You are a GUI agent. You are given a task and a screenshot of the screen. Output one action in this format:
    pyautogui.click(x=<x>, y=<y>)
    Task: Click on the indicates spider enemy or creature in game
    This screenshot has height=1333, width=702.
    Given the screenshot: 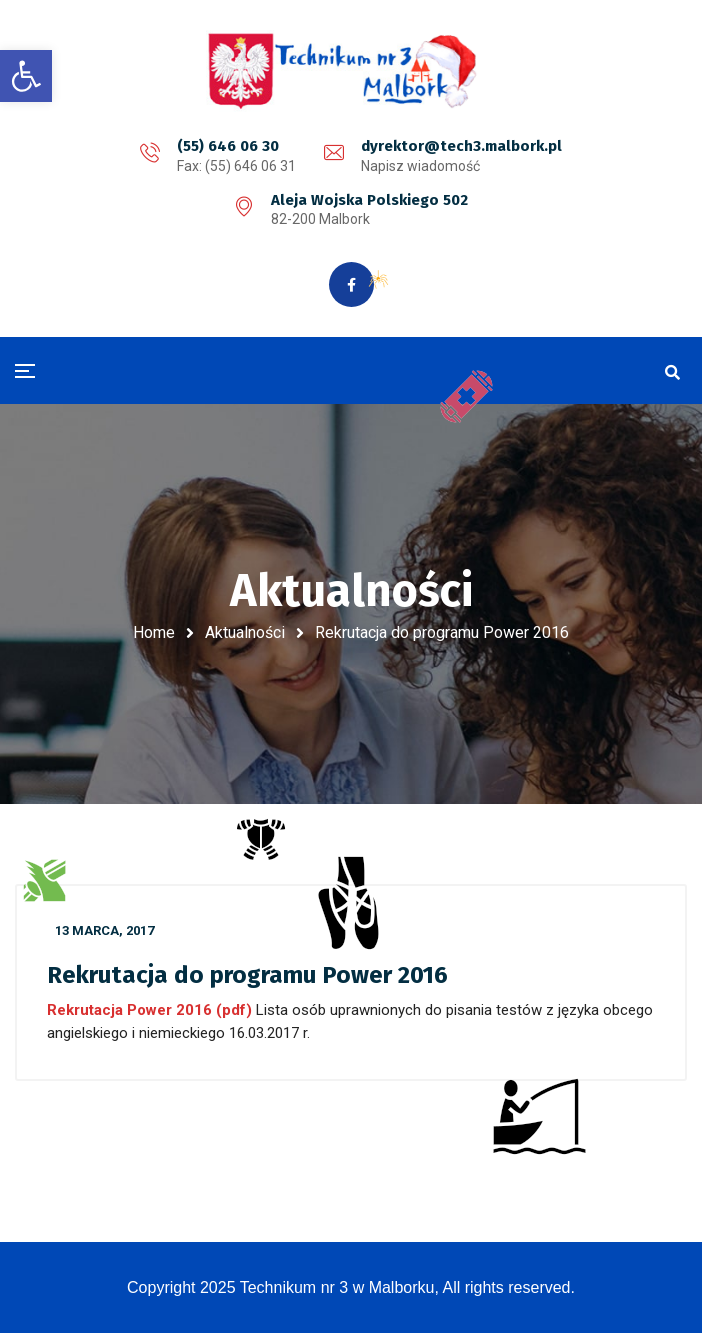 What is the action you would take?
    pyautogui.click(x=378, y=279)
    